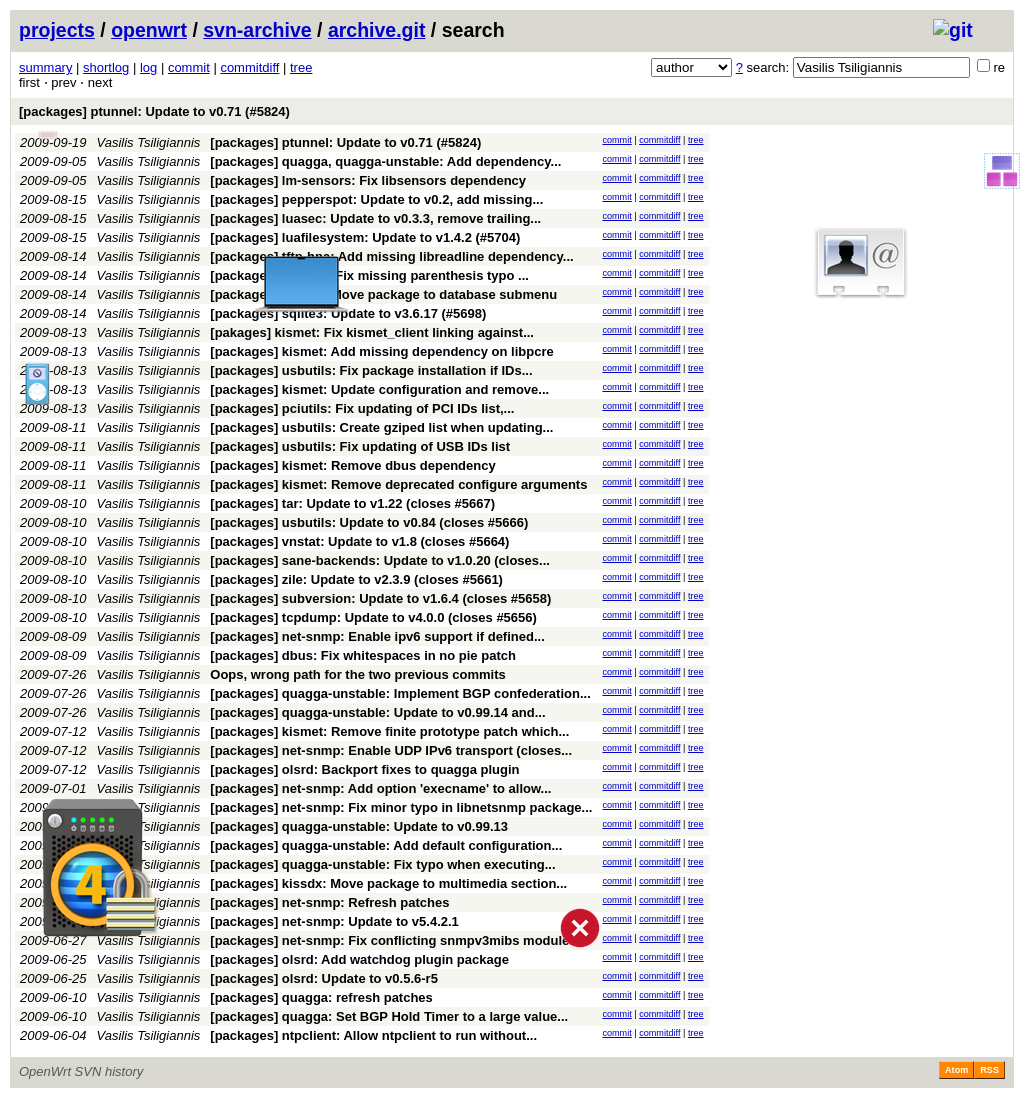 Image resolution: width=1024 pixels, height=1098 pixels. I want to click on indicates iPod device is unavailable or disconnected, so click(37, 384).